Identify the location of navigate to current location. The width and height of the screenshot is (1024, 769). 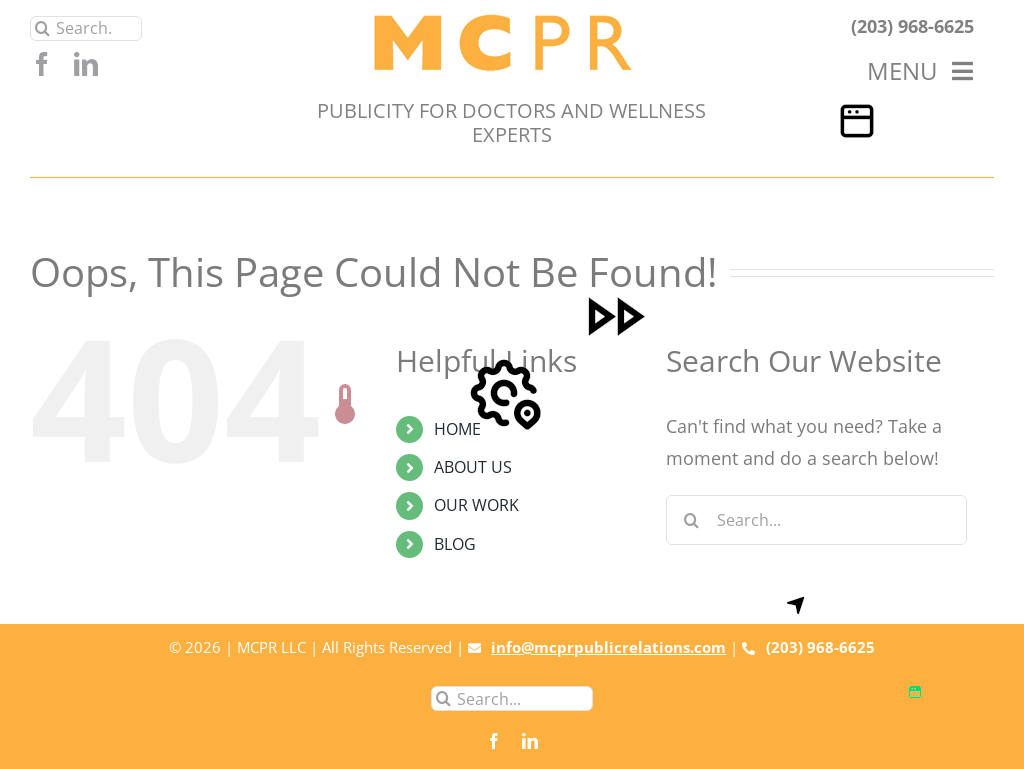
(796, 604).